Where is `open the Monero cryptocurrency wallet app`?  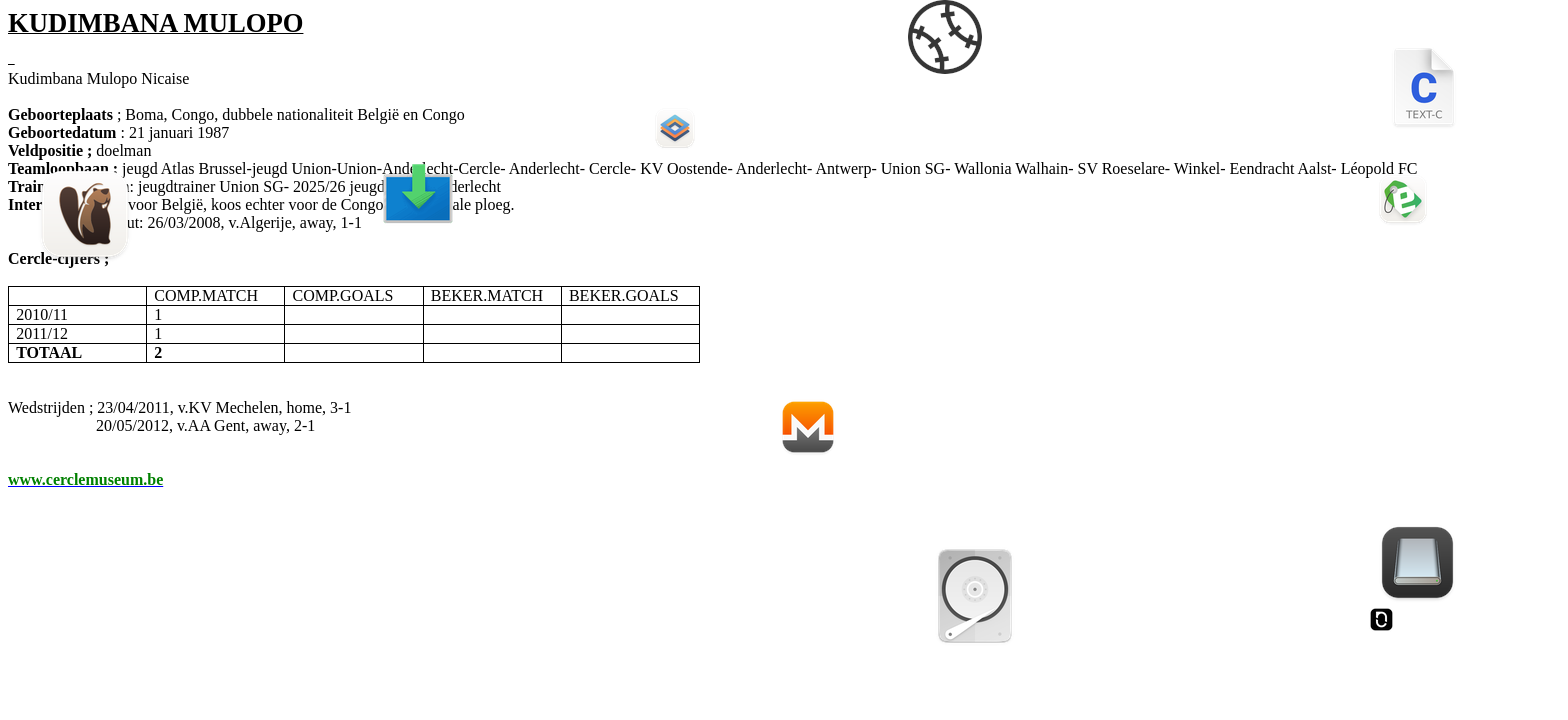 open the Monero cryptocurrency wallet app is located at coordinates (808, 427).